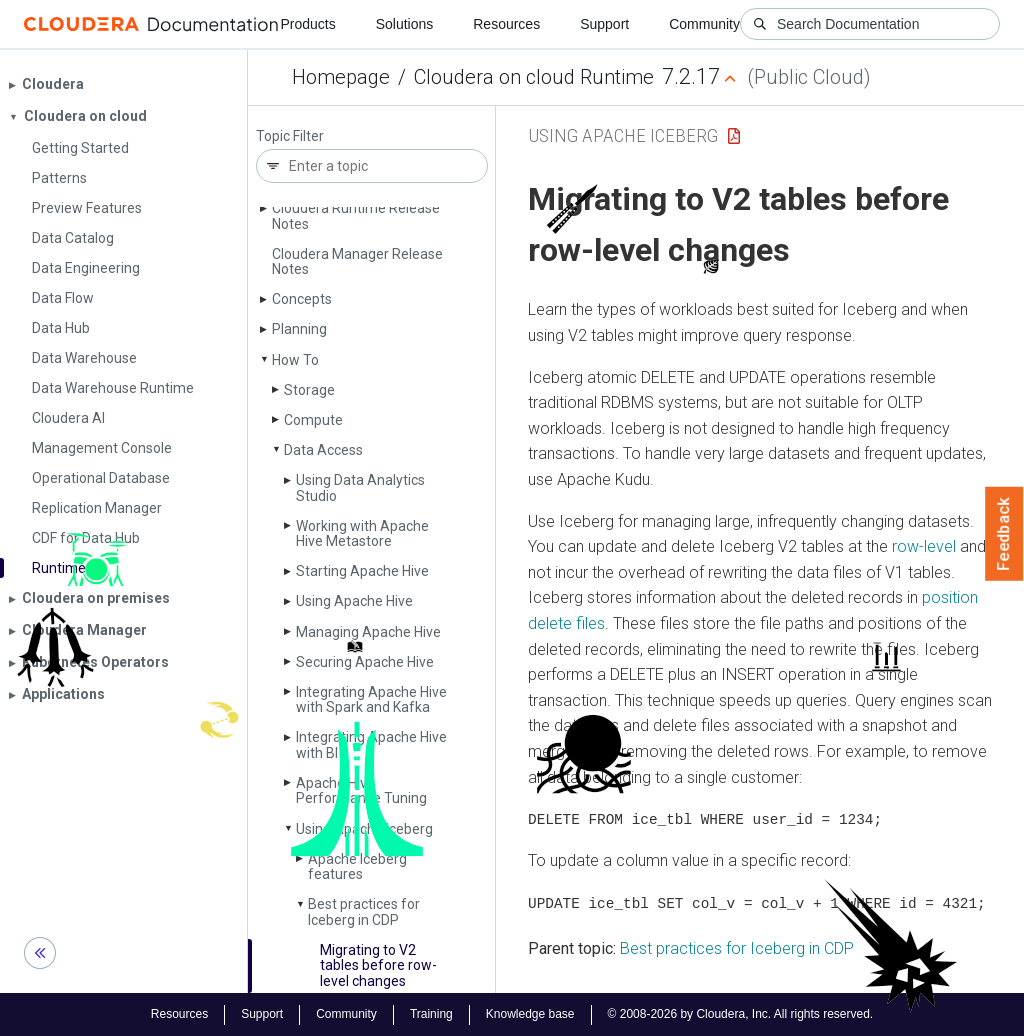 The height and width of the screenshot is (1036, 1024). I want to click on view memorial or monument location, so click(357, 789).